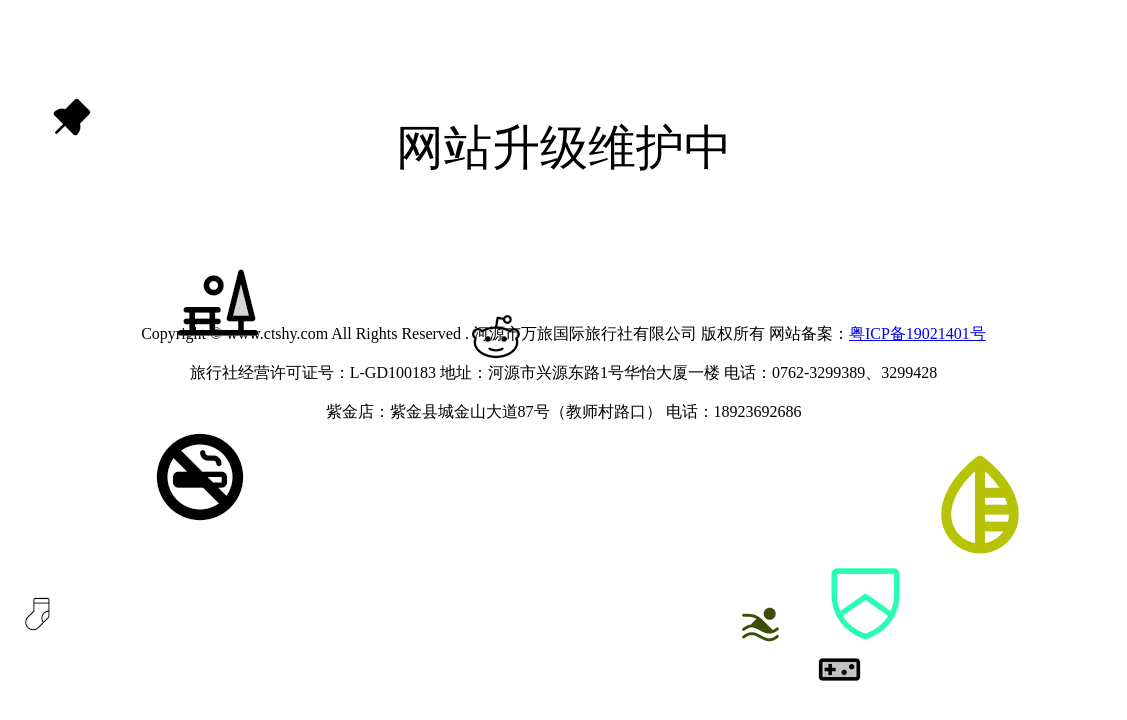 The image size is (1127, 720). What do you see at coordinates (496, 339) in the screenshot?
I see `open the Reddit app` at bounding box center [496, 339].